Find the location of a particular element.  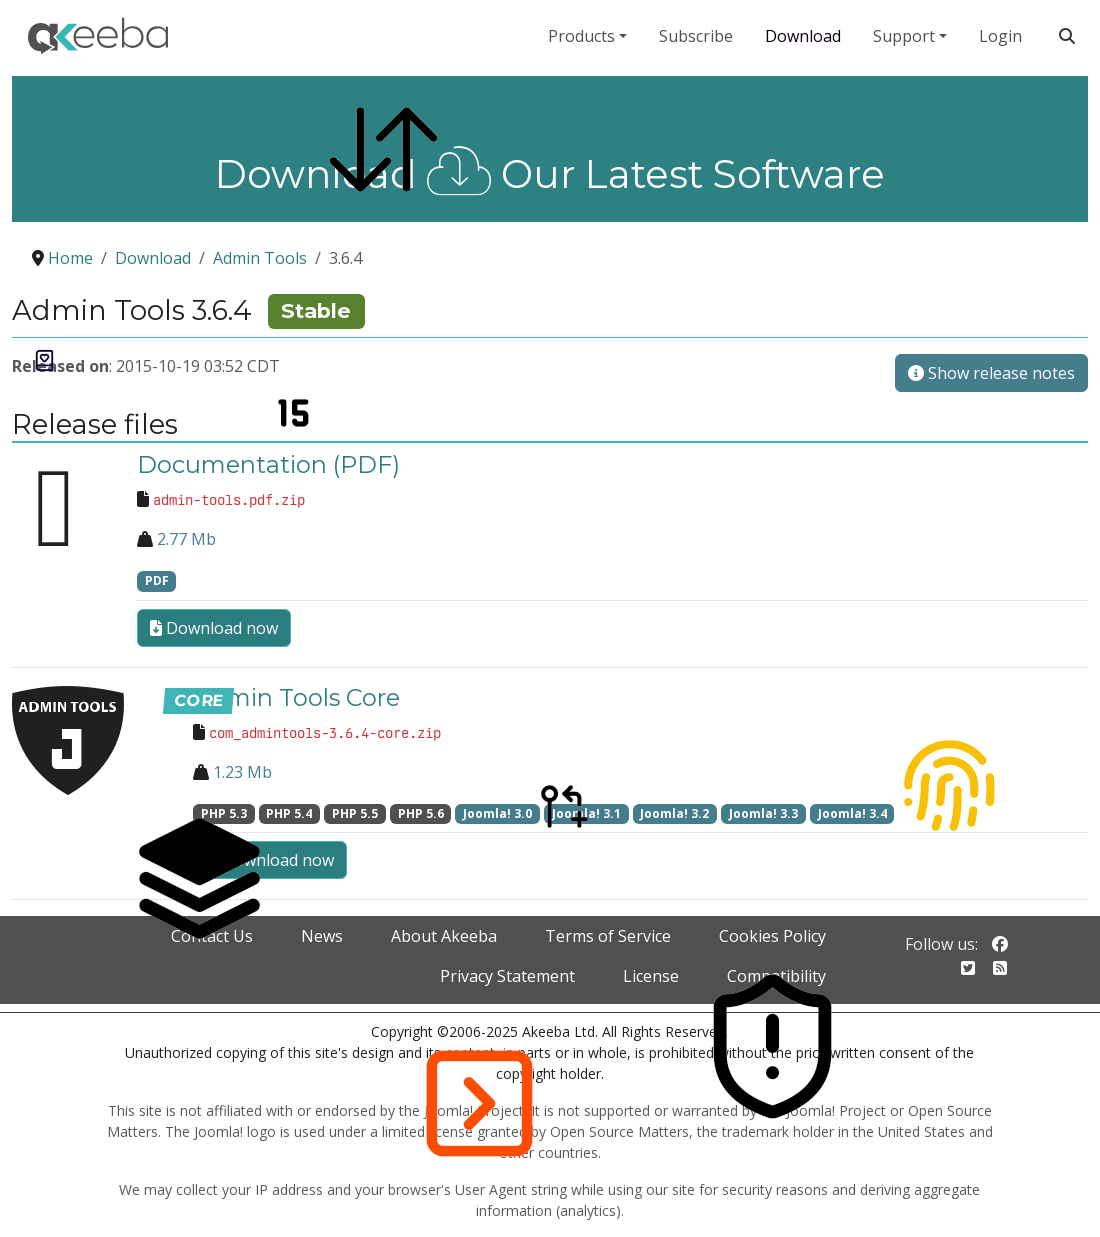

create a new pull request is located at coordinates (564, 806).